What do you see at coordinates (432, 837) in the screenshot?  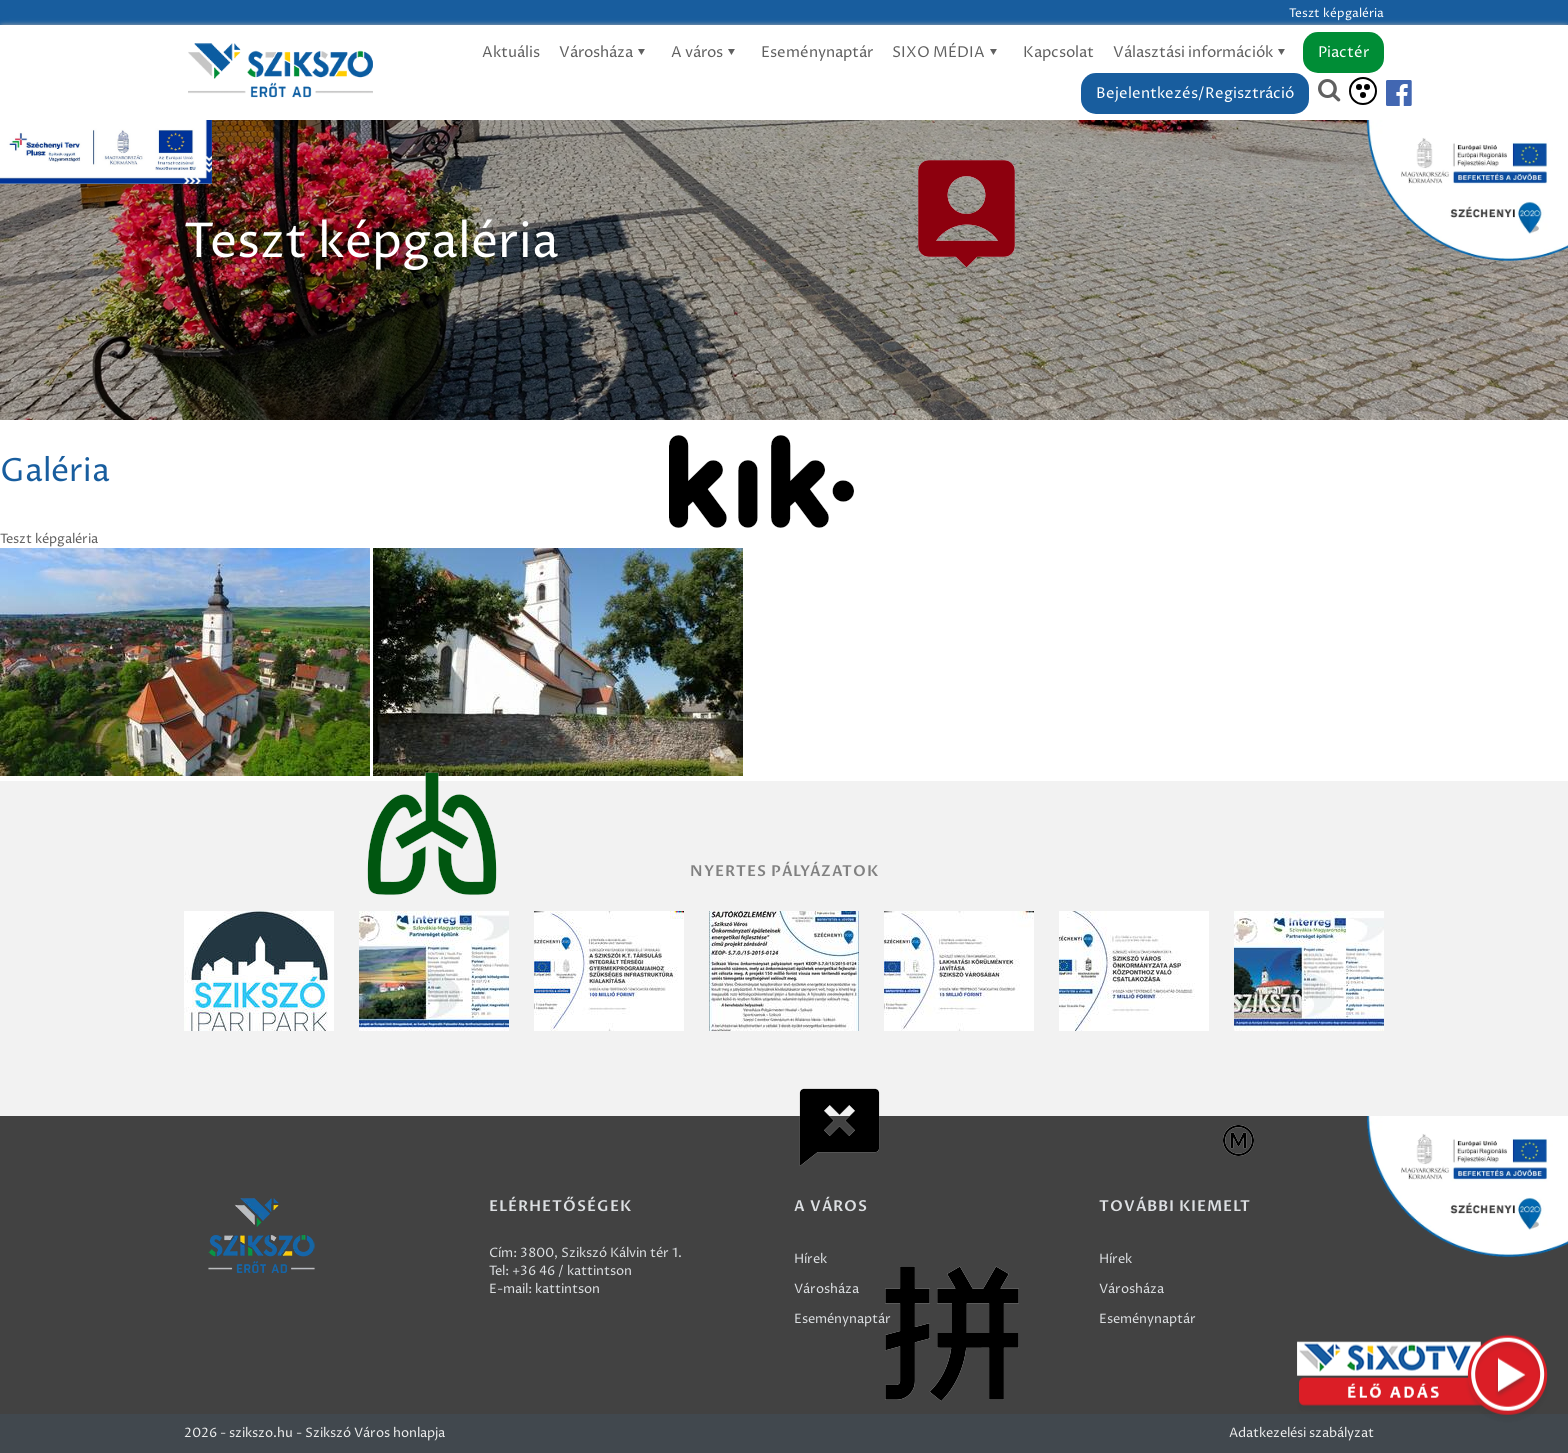 I see `access respiratory health information` at bounding box center [432, 837].